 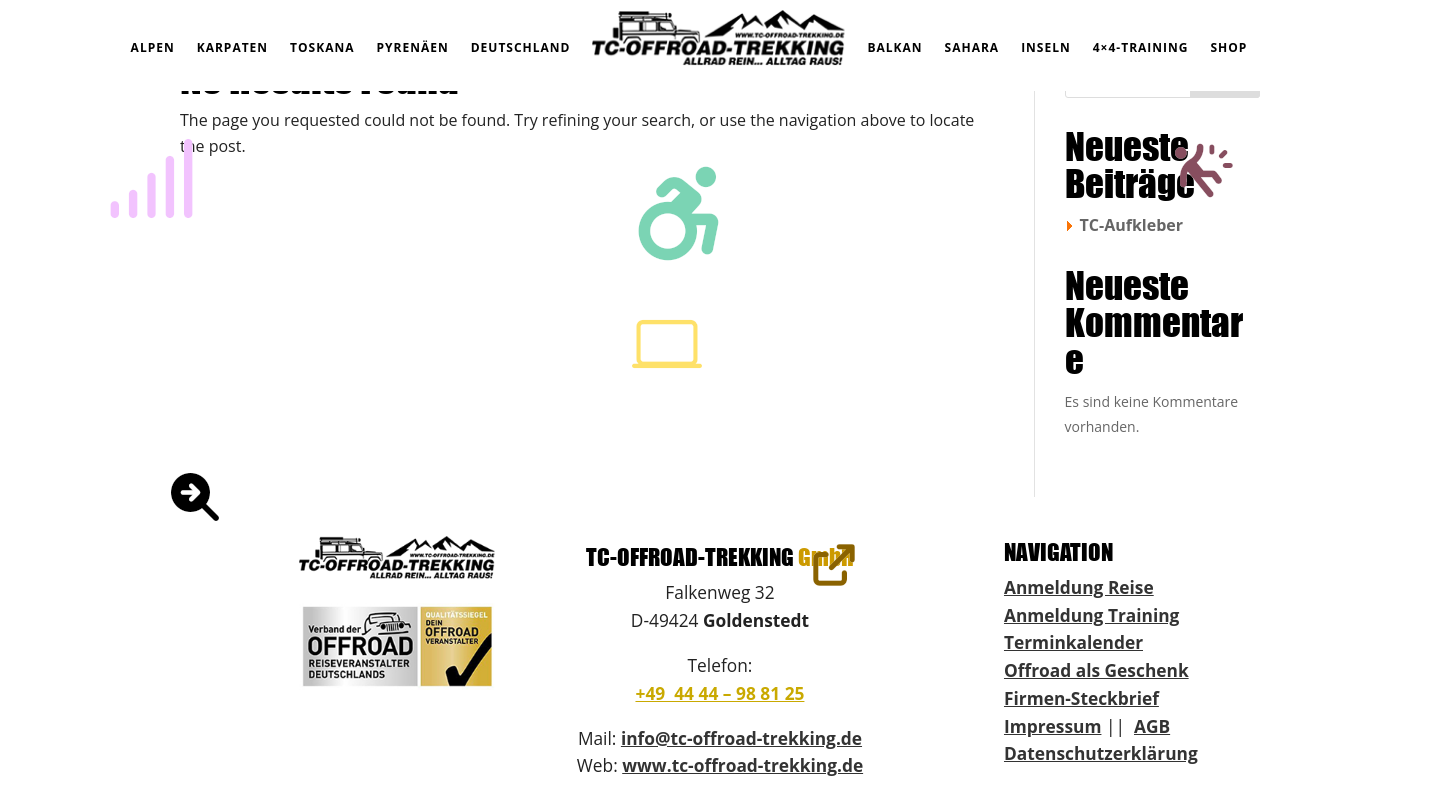 What do you see at coordinates (667, 344) in the screenshot?
I see `switch to desktop view` at bounding box center [667, 344].